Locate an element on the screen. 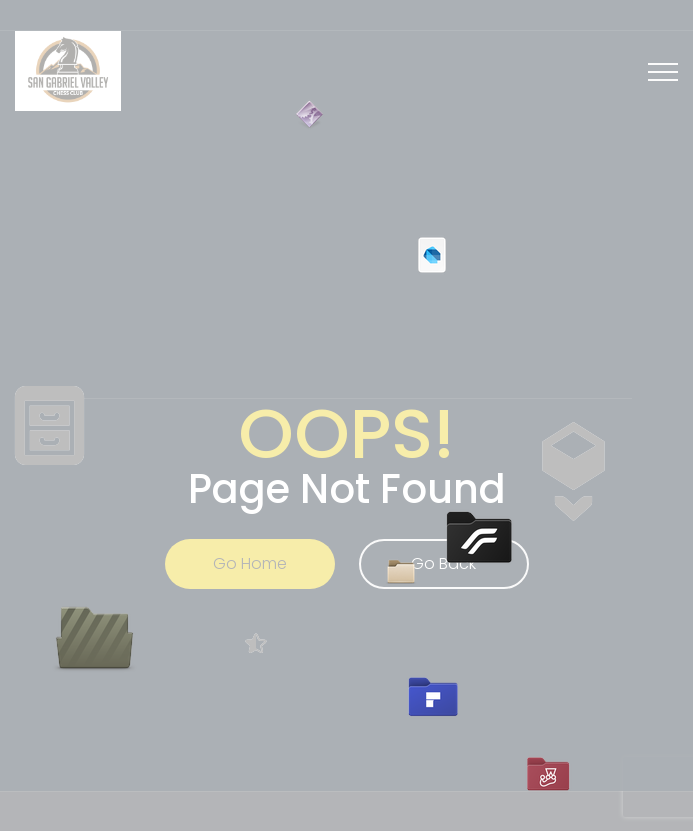 The width and height of the screenshot is (693, 831). open the file manager application is located at coordinates (49, 425).